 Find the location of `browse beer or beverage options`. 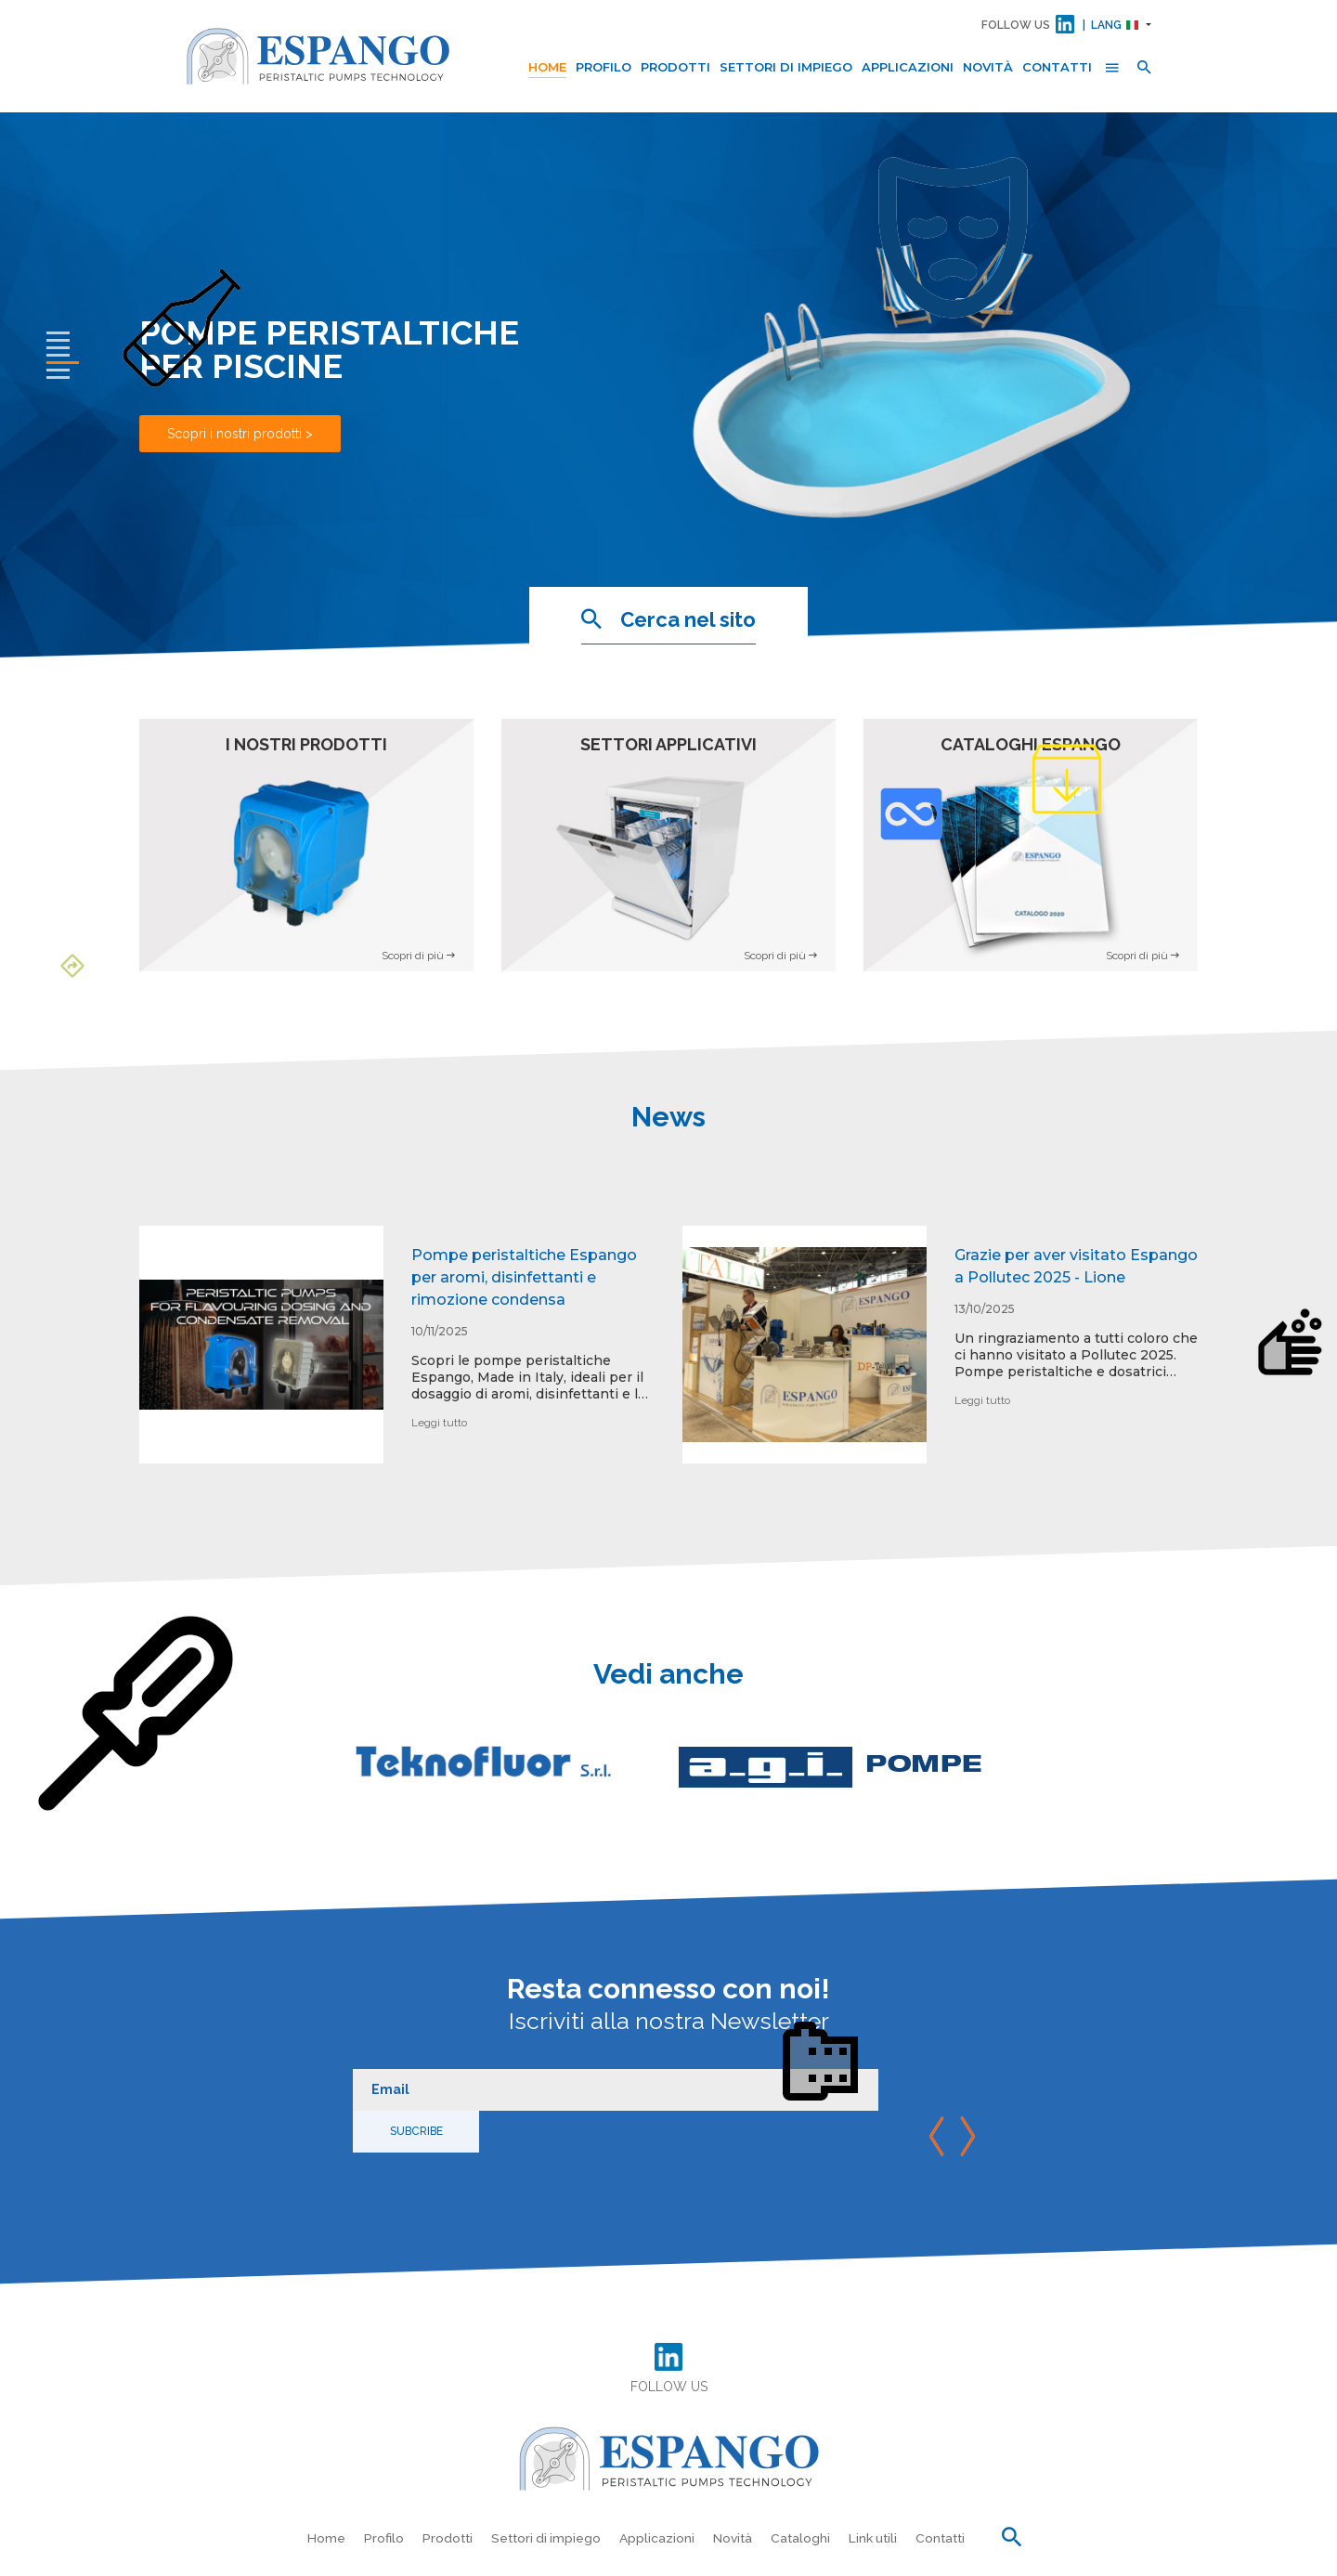

browse beer or beverage options is located at coordinates (179, 330).